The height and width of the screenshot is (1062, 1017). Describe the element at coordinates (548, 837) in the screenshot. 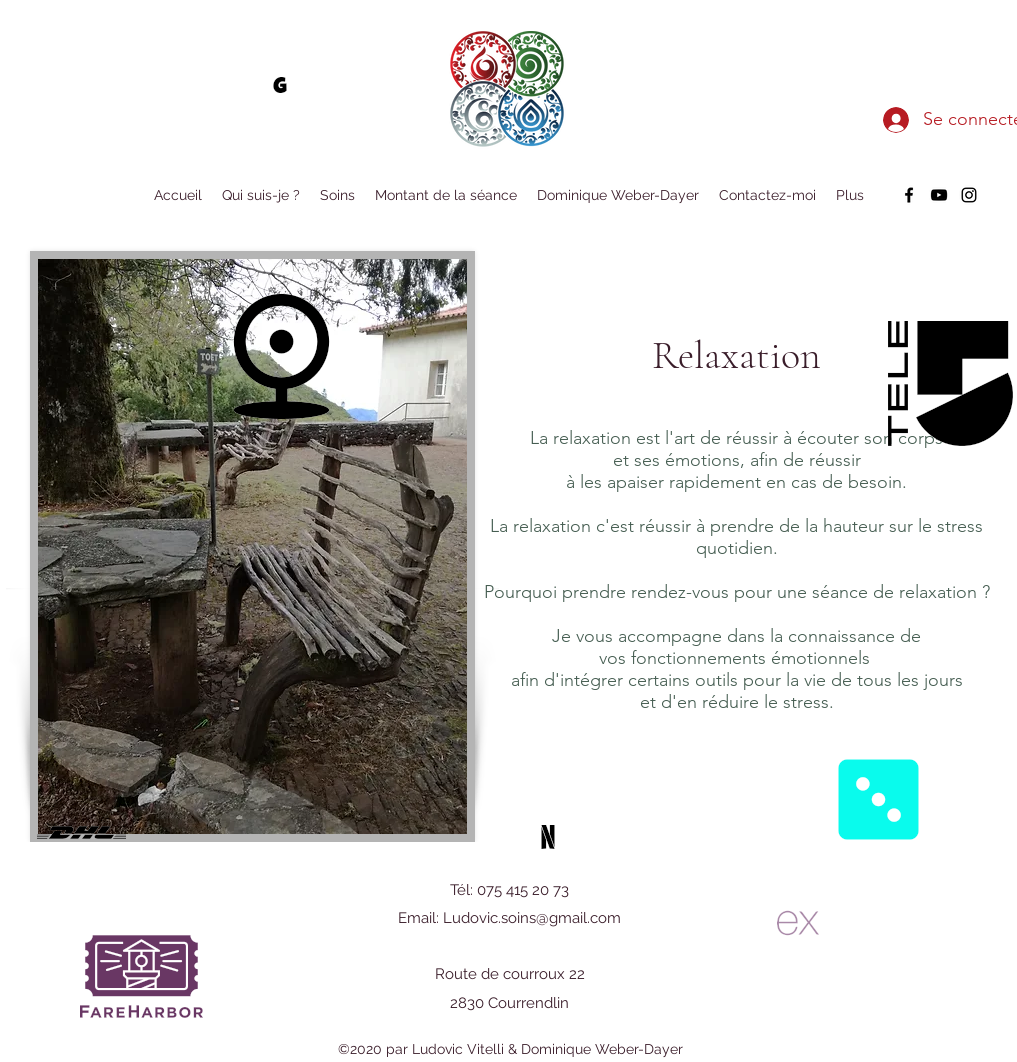

I see `open Netflix app` at that location.